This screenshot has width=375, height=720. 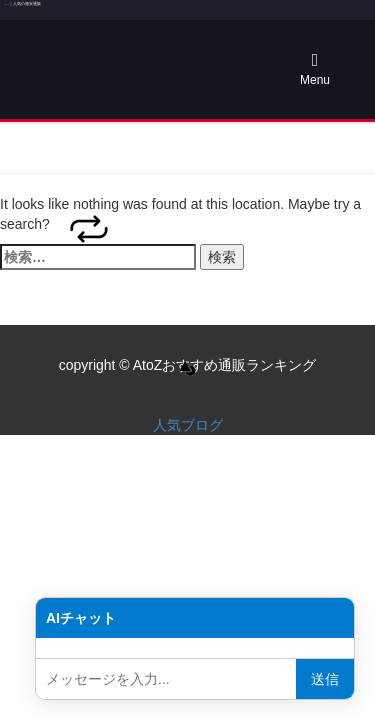 What do you see at coordinates (89, 229) in the screenshot?
I see `enable repeat or loop playback` at bounding box center [89, 229].